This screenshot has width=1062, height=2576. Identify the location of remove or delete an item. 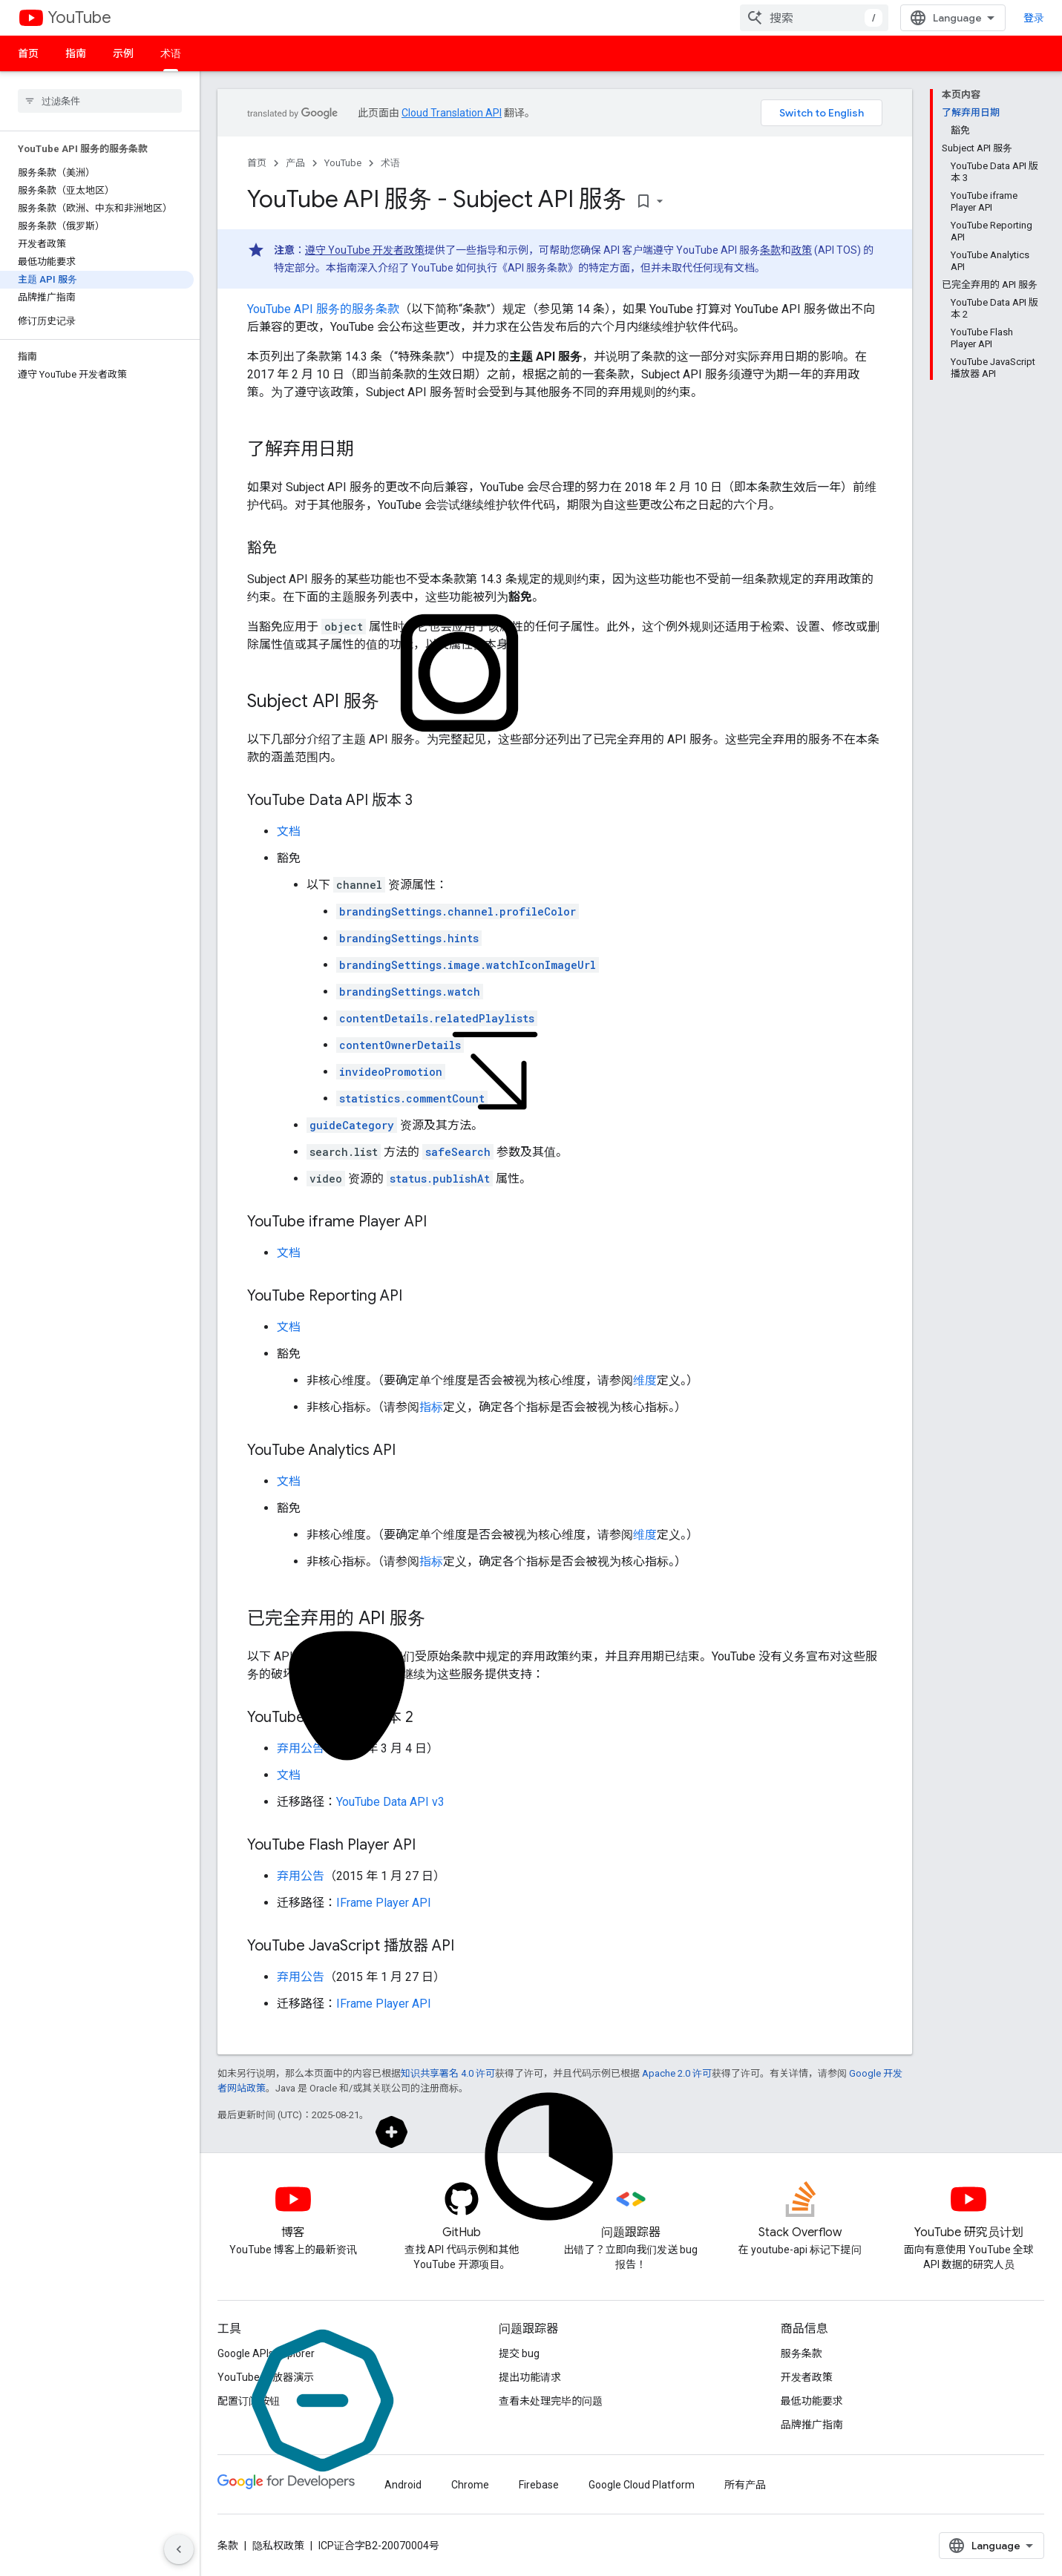
(322, 2400).